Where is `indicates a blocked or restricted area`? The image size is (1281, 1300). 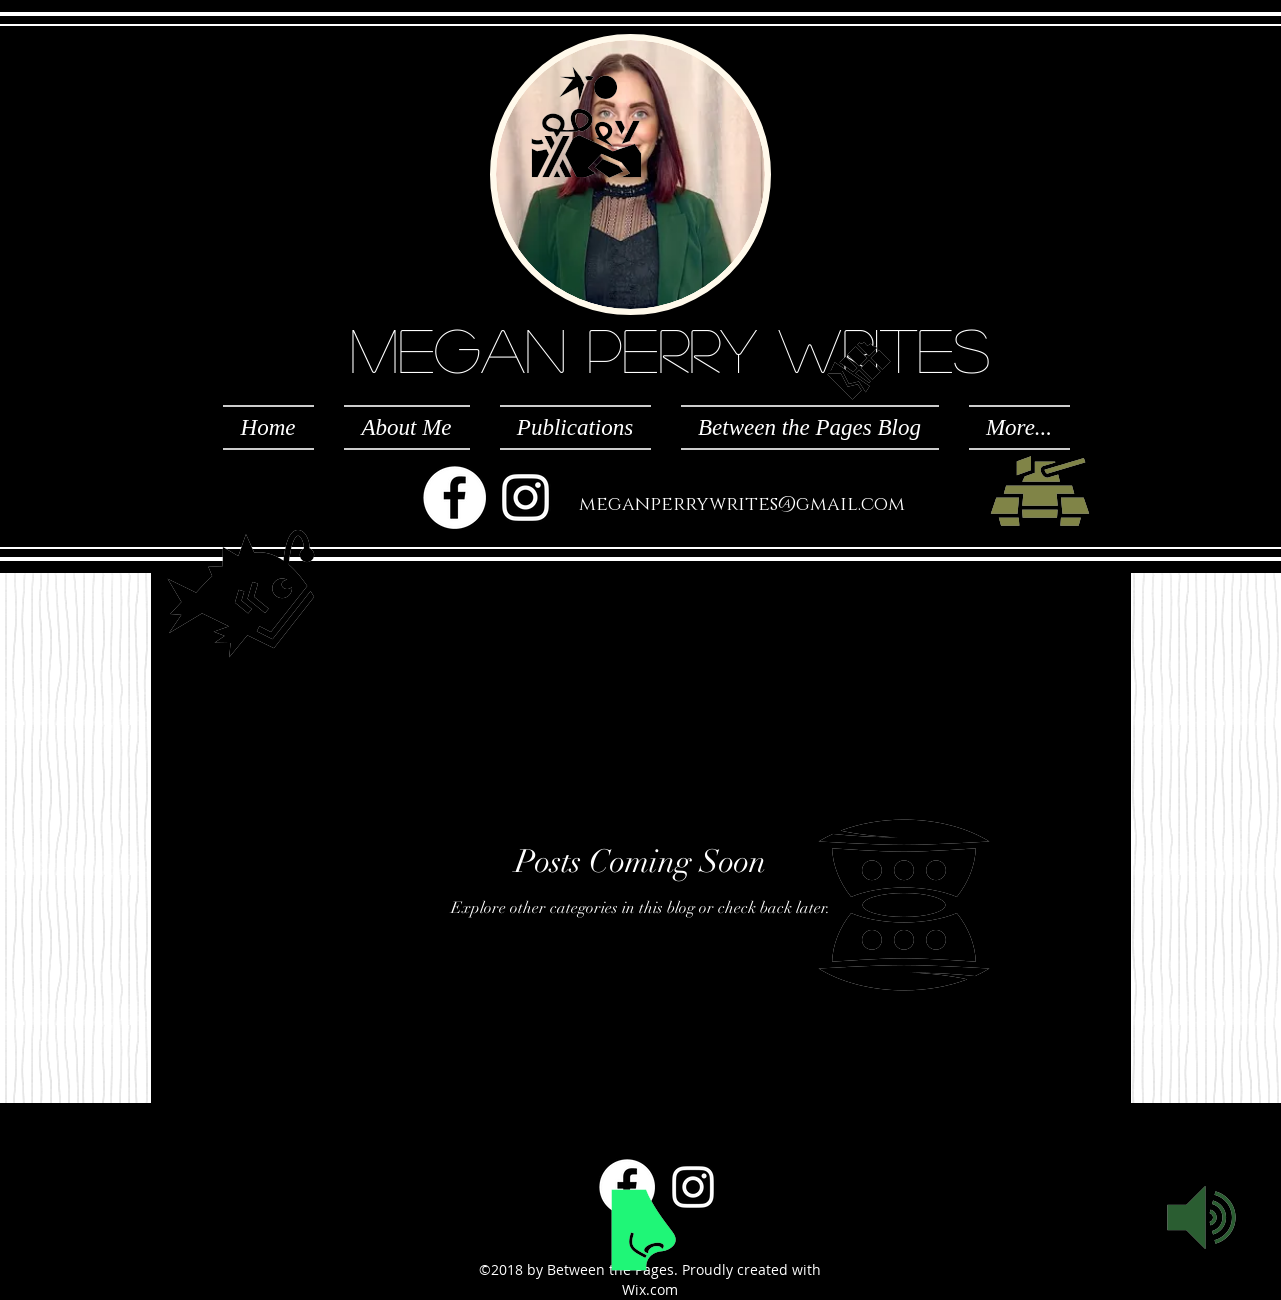 indicates a blocked or restricted area is located at coordinates (586, 122).